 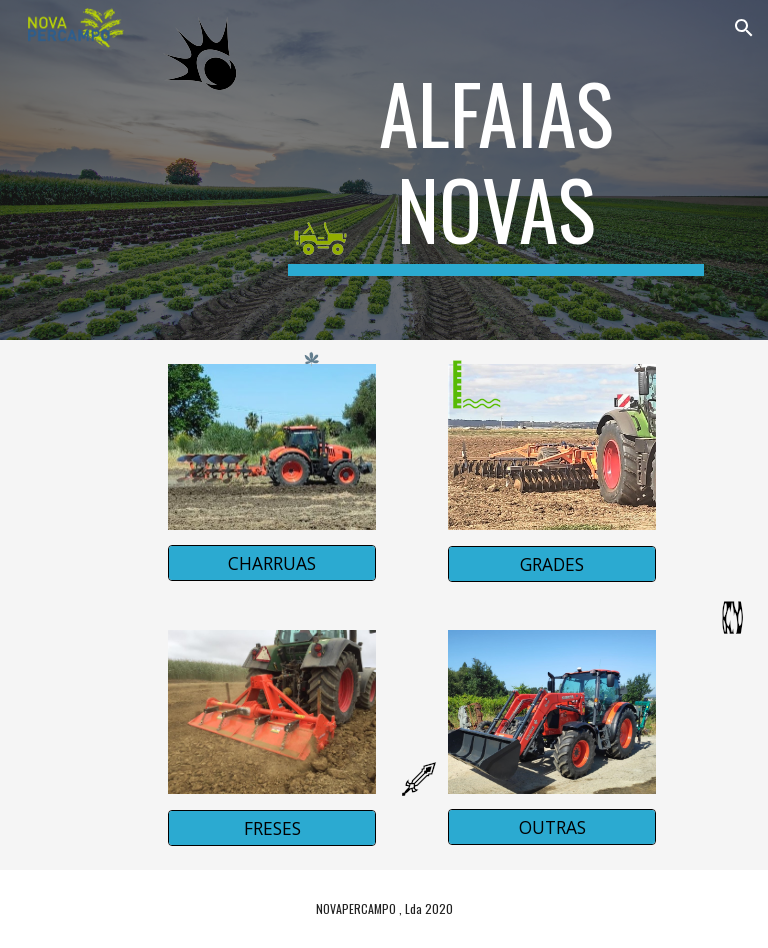 What do you see at coordinates (320, 238) in the screenshot?
I see `select off-road vehicle type` at bounding box center [320, 238].